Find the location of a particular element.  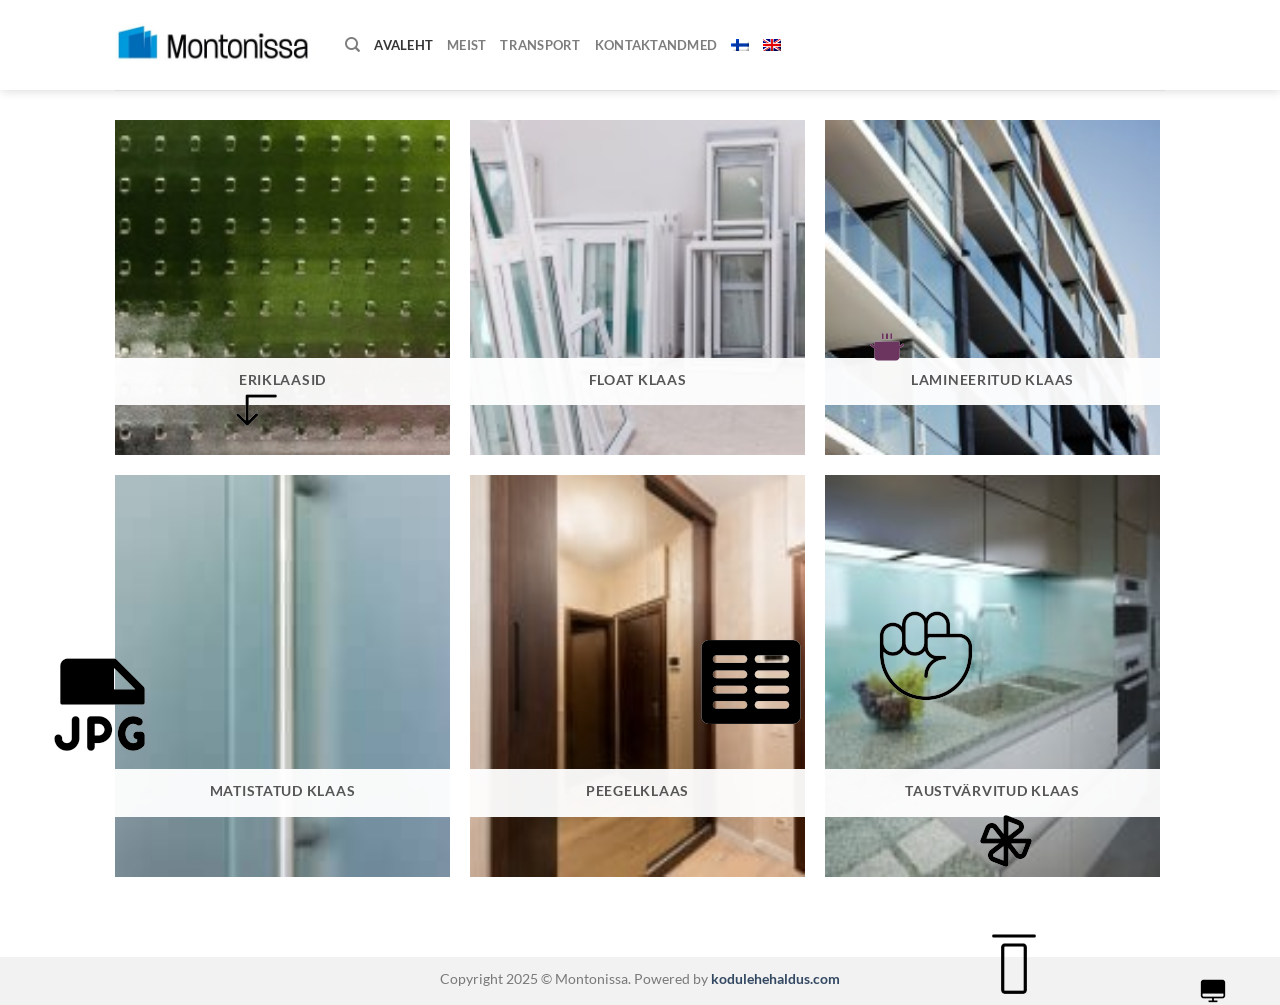

view or open a JPG image file is located at coordinates (102, 708).